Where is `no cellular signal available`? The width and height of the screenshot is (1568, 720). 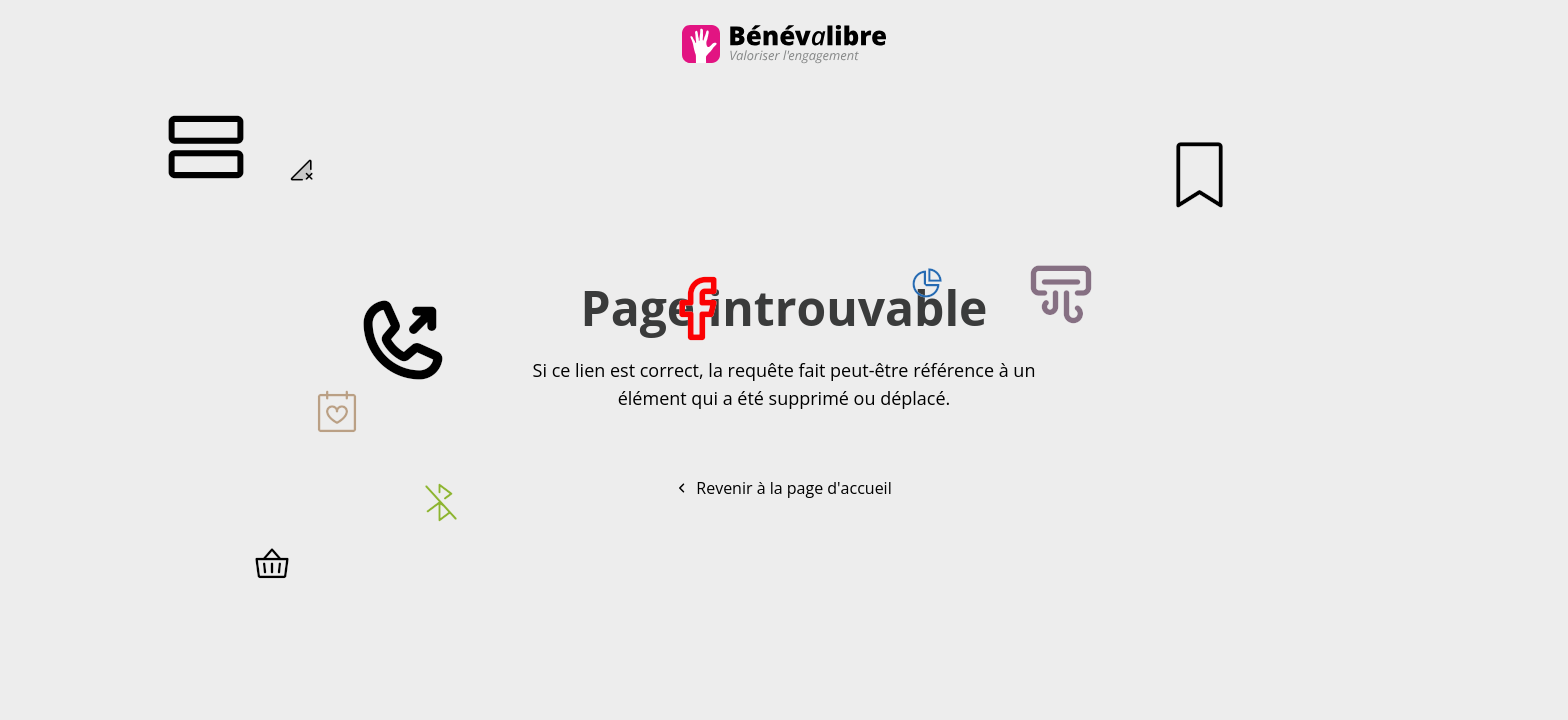 no cellular signal available is located at coordinates (303, 171).